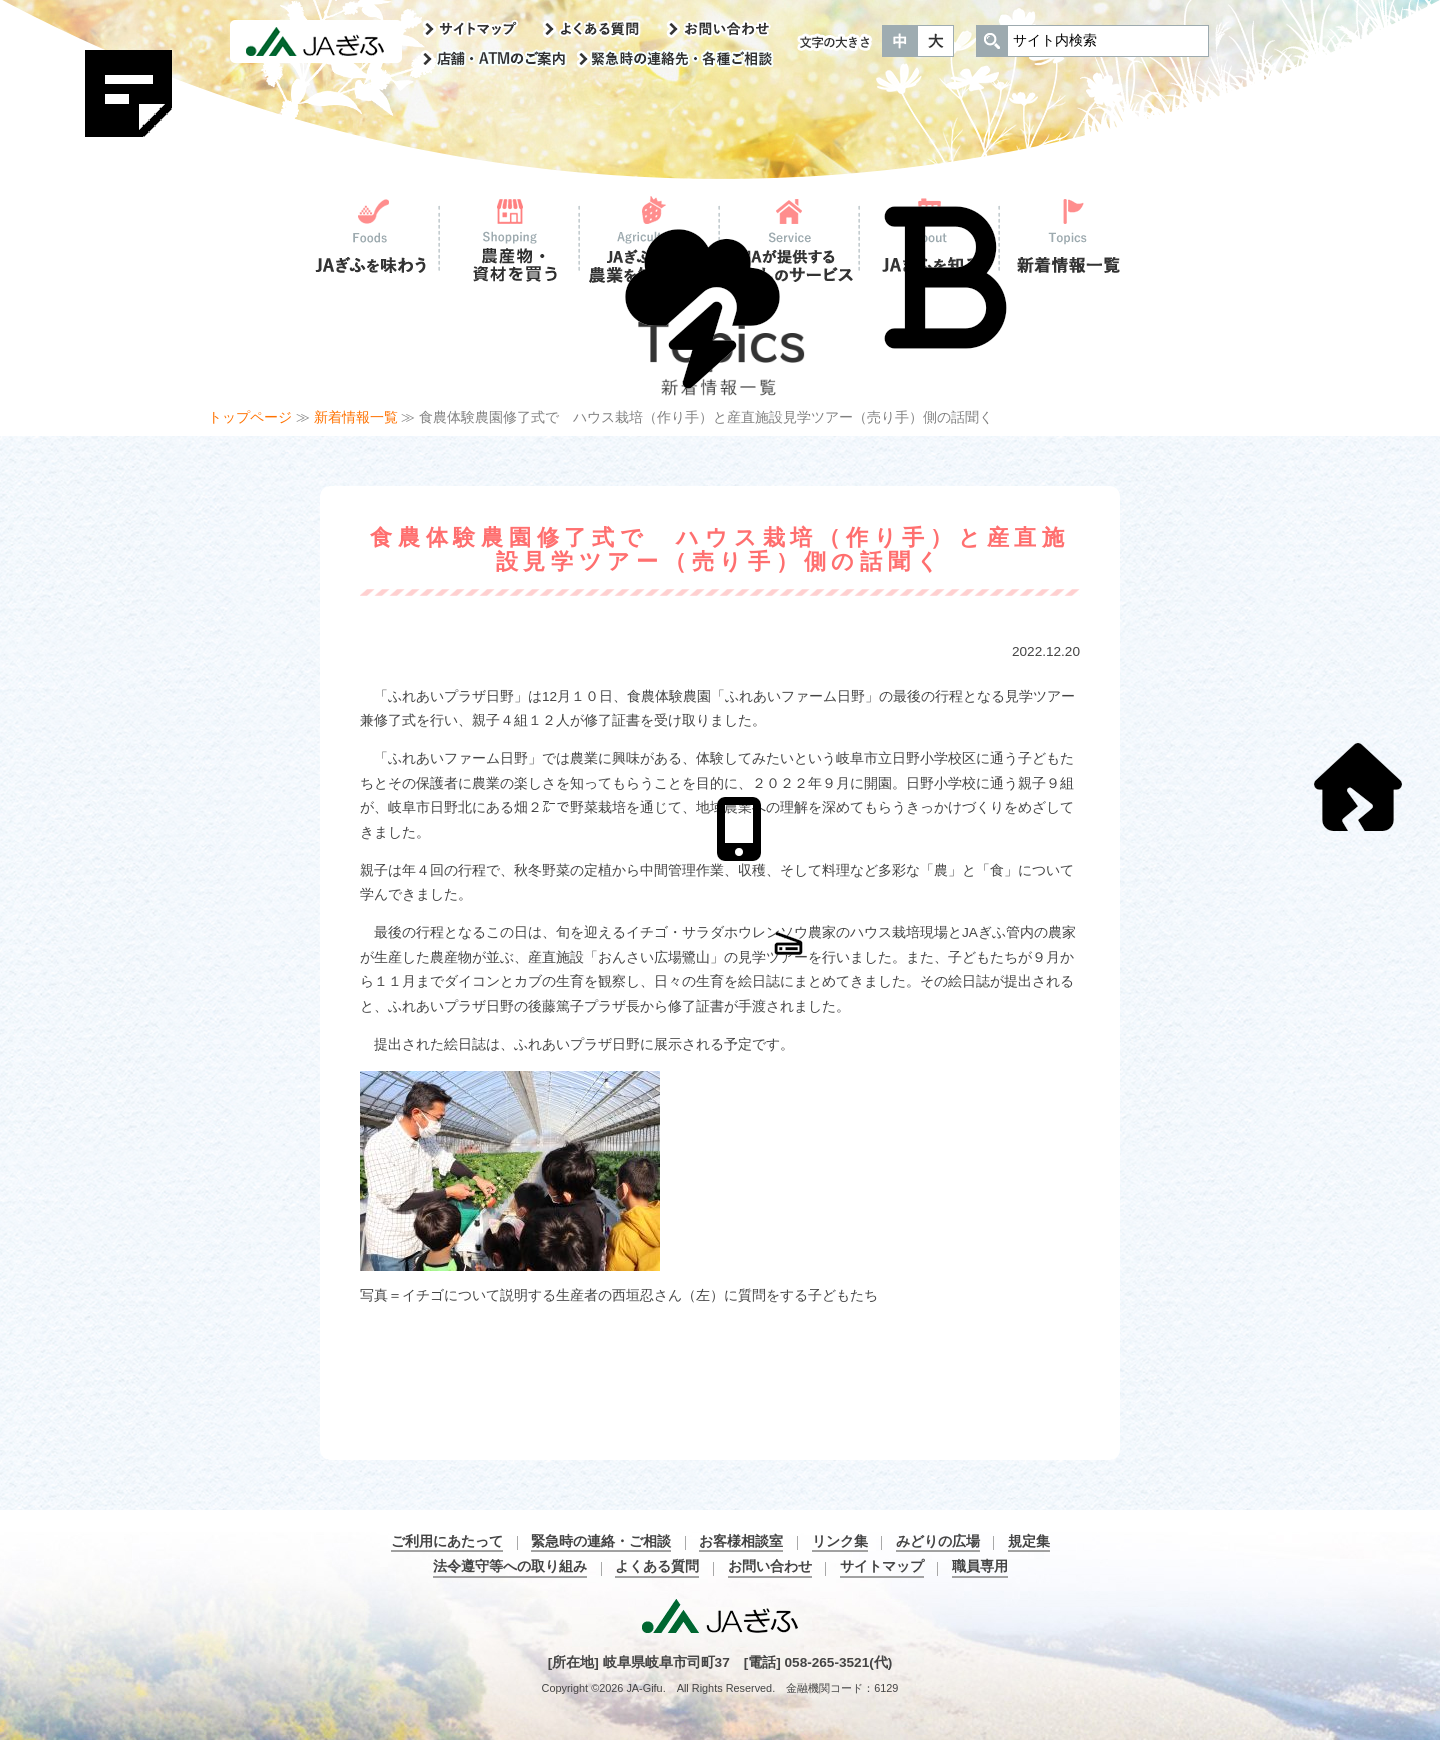  Describe the element at coordinates (788, 942) in the screenshot. I see `scan a document or image` at that location.